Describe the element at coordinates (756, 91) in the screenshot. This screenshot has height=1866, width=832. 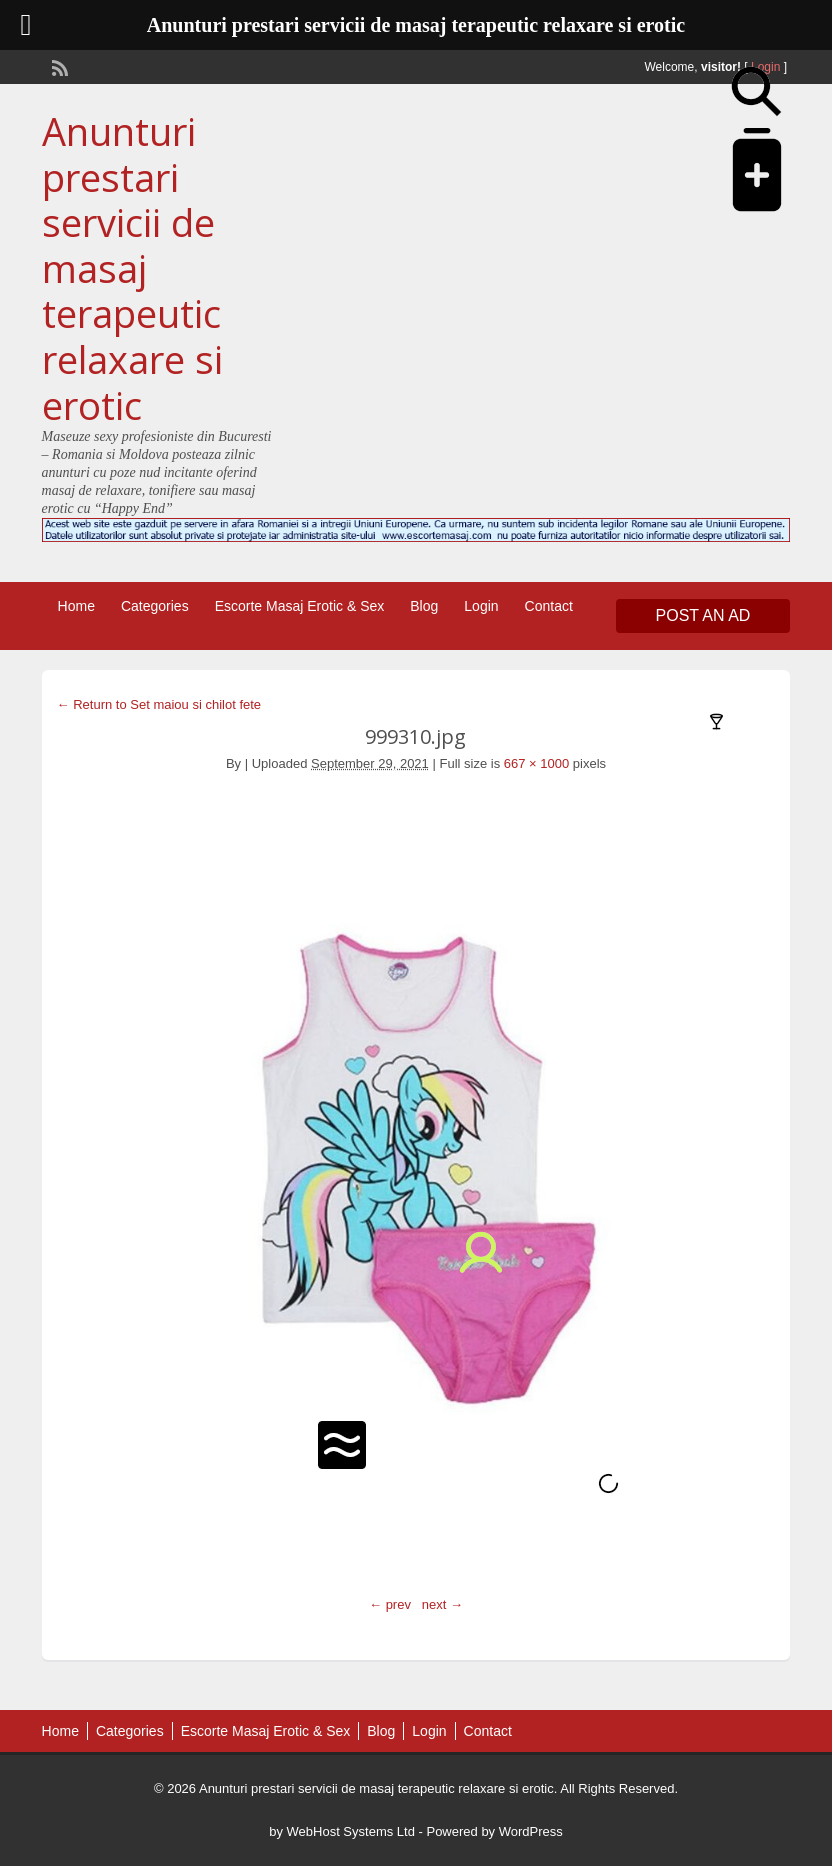
I see `search for content` at that location.